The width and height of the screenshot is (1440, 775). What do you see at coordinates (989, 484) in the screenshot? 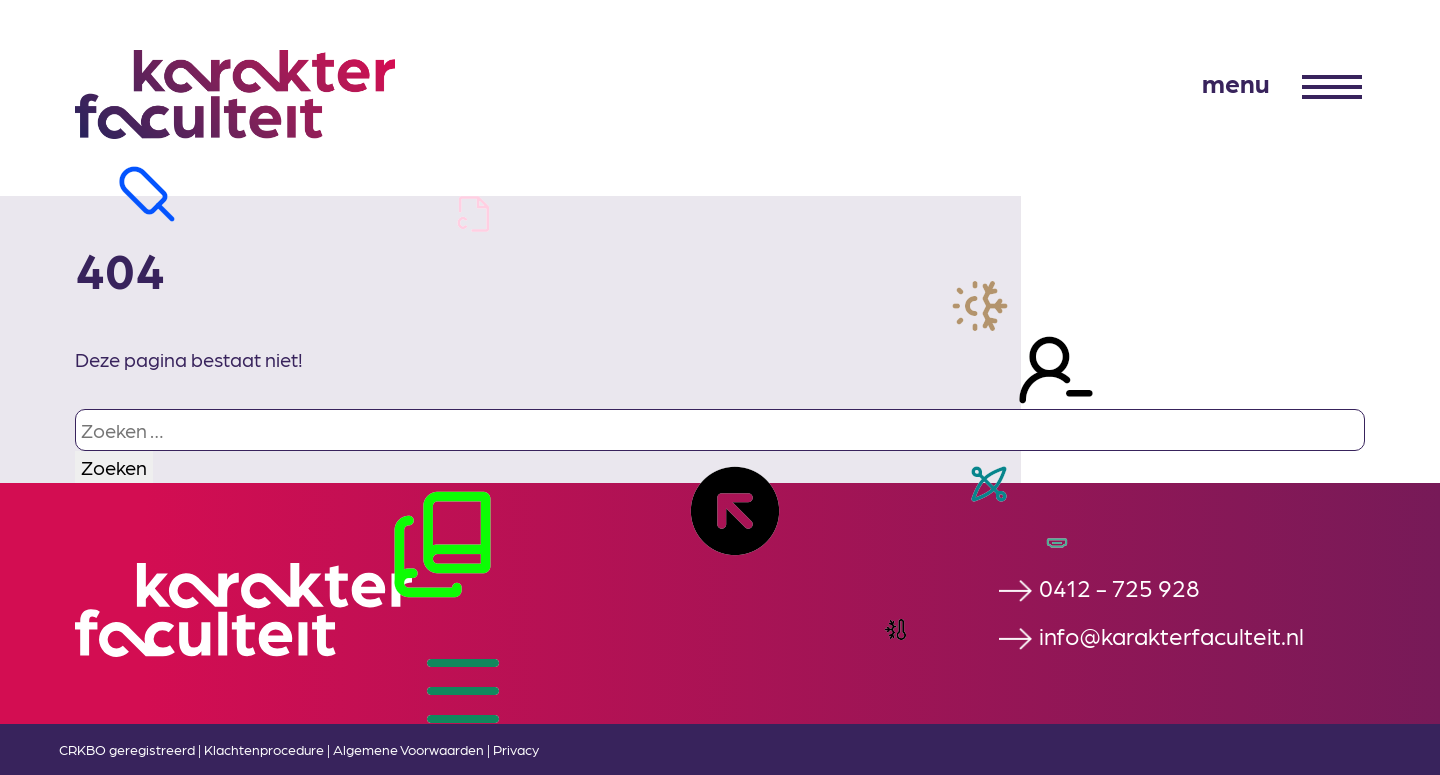
I see `access kayaking or water sports activities` at bounding box center [989, 484].